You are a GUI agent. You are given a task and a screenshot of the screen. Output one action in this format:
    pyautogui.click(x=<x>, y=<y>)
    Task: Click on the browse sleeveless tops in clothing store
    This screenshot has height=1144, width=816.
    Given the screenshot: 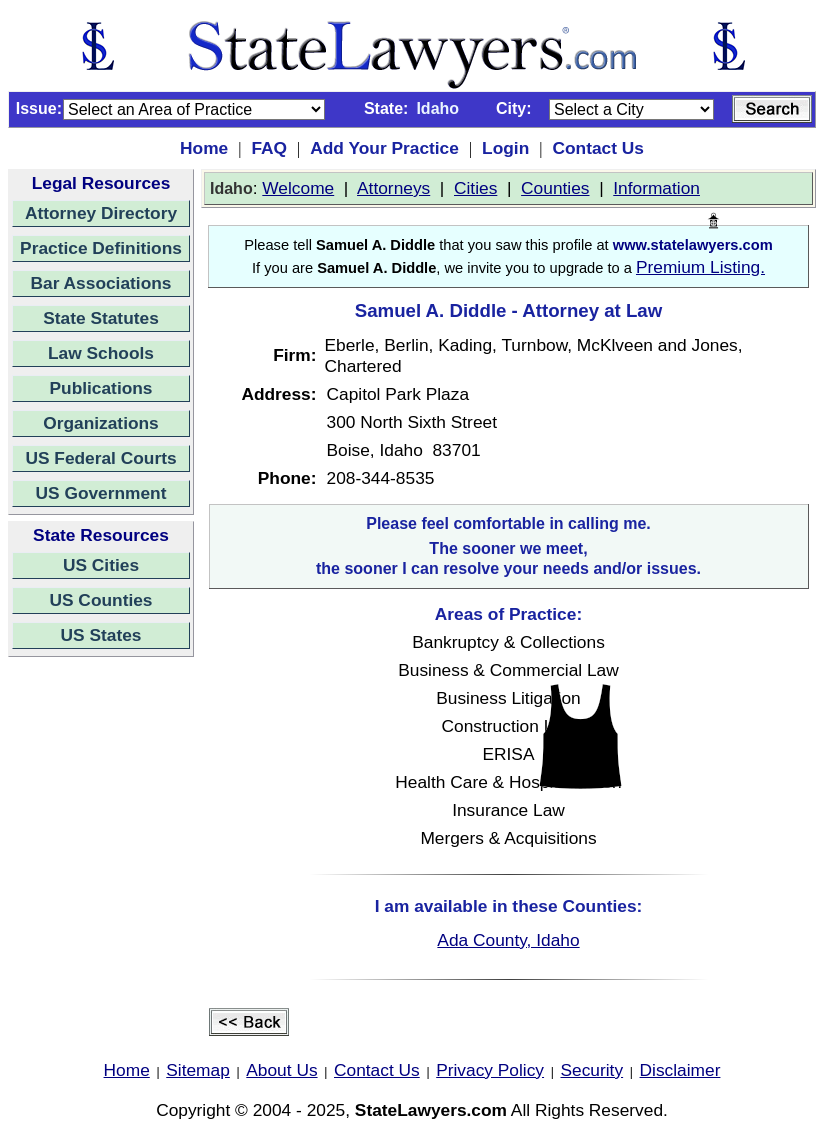 What is the action you would take?
    pyautogui.click(x=580, y=736)
    